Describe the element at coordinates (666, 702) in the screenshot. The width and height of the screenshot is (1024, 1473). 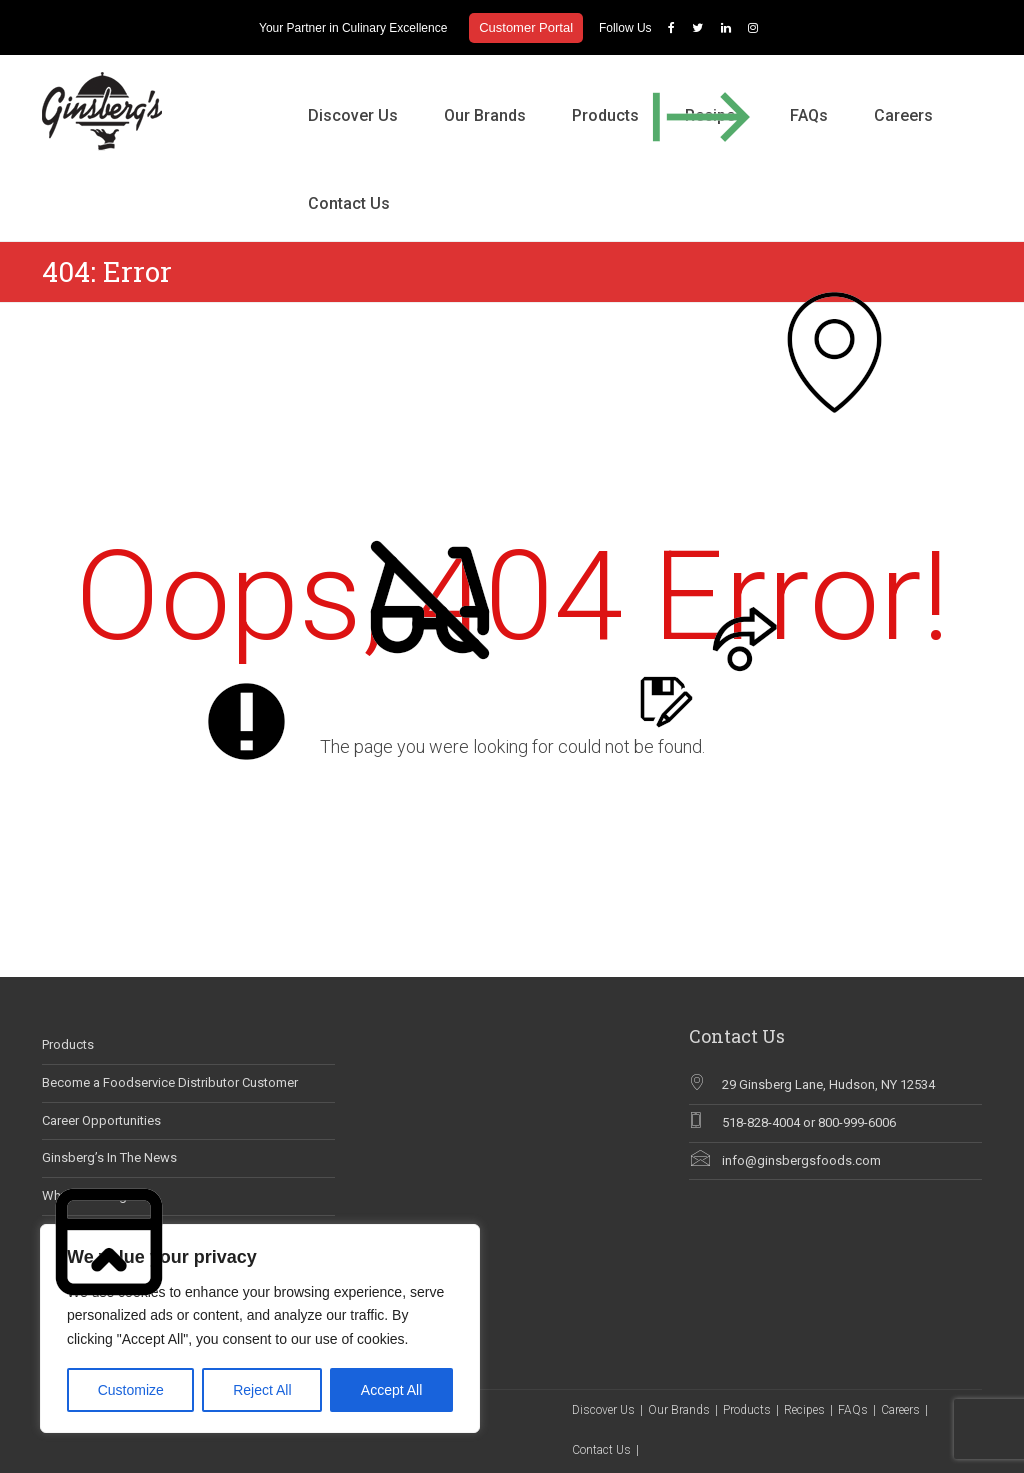
I see `save file with a new name or location` at that location.